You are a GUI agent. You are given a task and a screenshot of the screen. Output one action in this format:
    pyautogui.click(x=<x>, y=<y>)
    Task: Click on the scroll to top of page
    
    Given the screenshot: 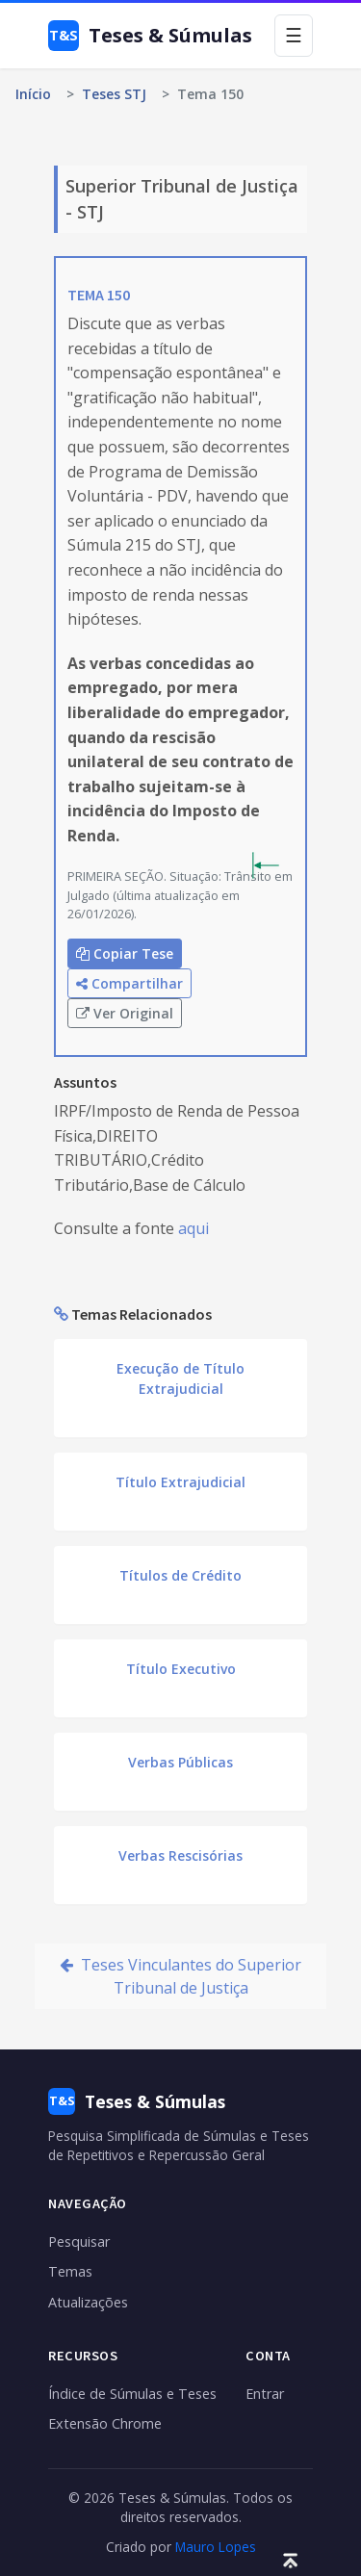 What is the action you would take?
    pyautogui.click(x=290, y=2561)
    